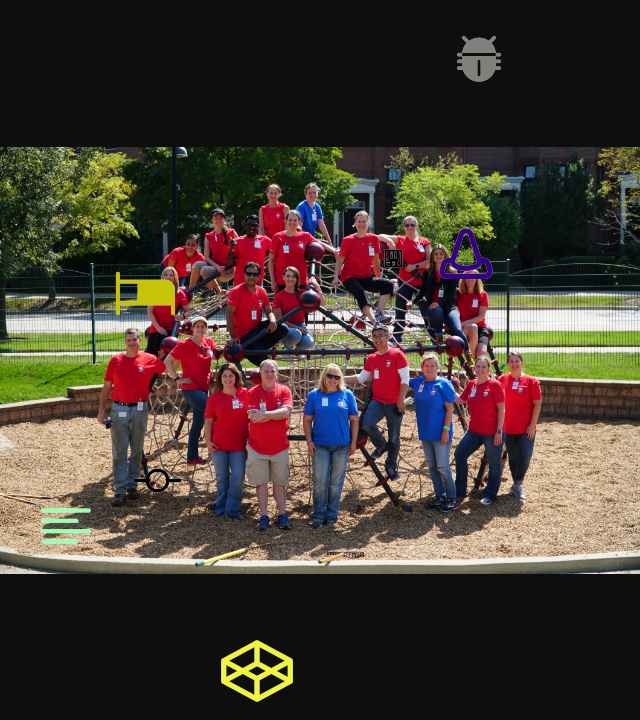 The height and width of the screenshot is (720, 640). What do you see at coordinates (143, 293) in the screenshot?
I see `view hotel or accommodation options` at bounding box center [143, 293].